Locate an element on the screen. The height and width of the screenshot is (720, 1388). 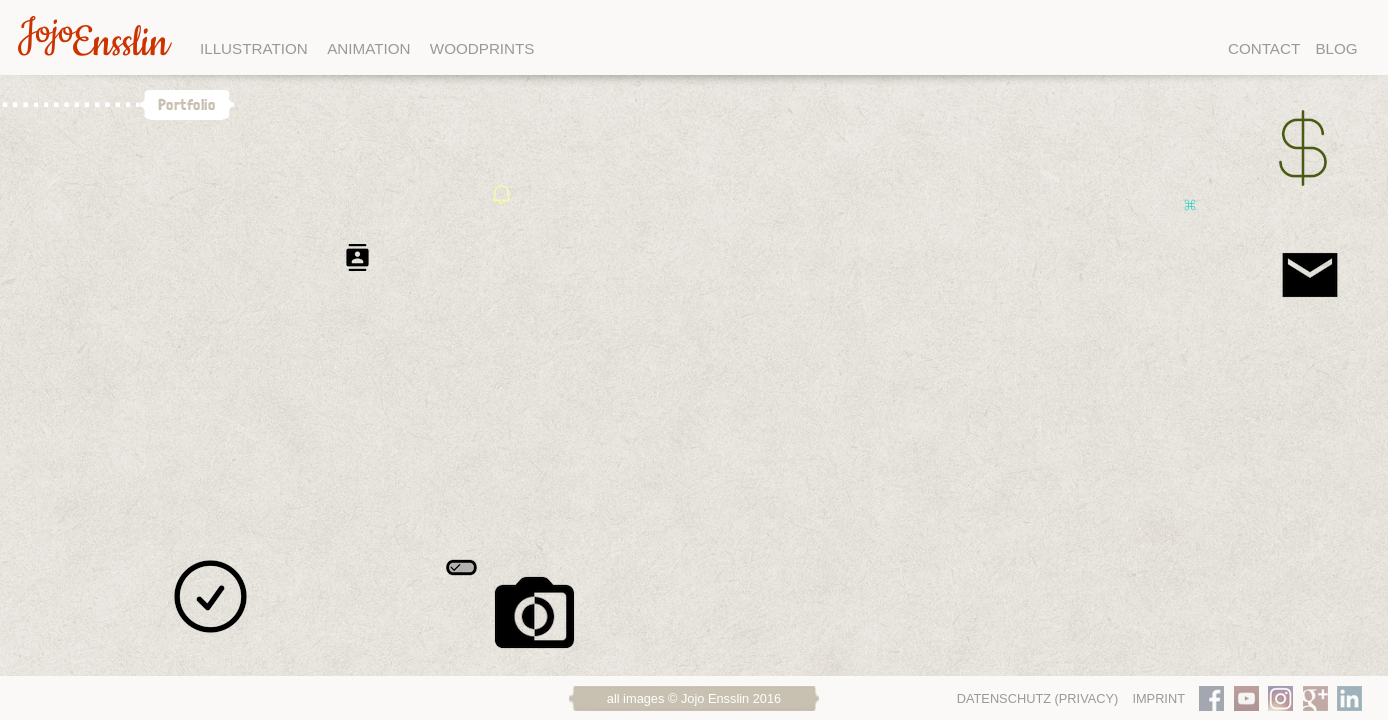
edit or modify location attributes is located at coordinates (461, 567).